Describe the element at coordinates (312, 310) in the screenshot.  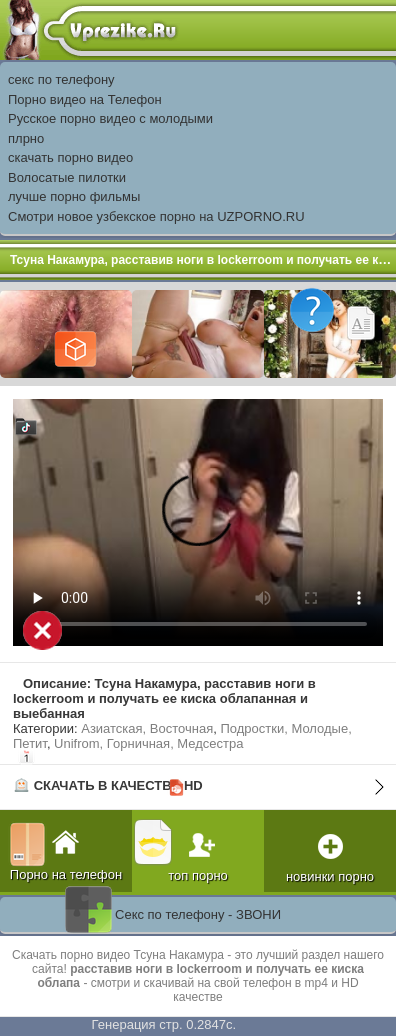
I see `open the help center or documentation` at that location.